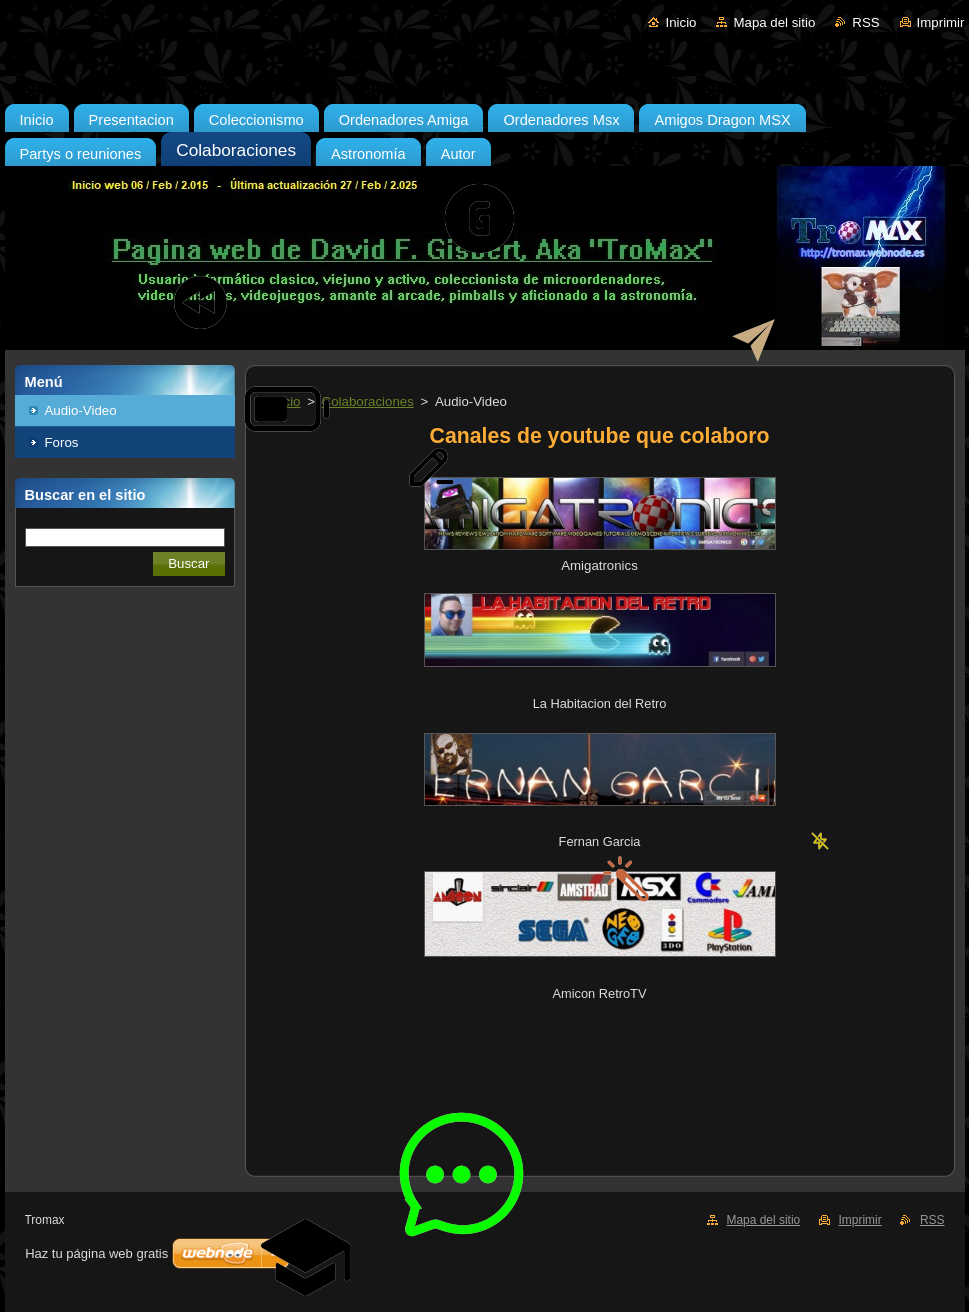 This screenshot has height=1312, width=969. What do you see at coordinates (626, 879) in the screenshot?
I see `apply auto-enhance or magic adjustments` at bounding box center [626, 879].